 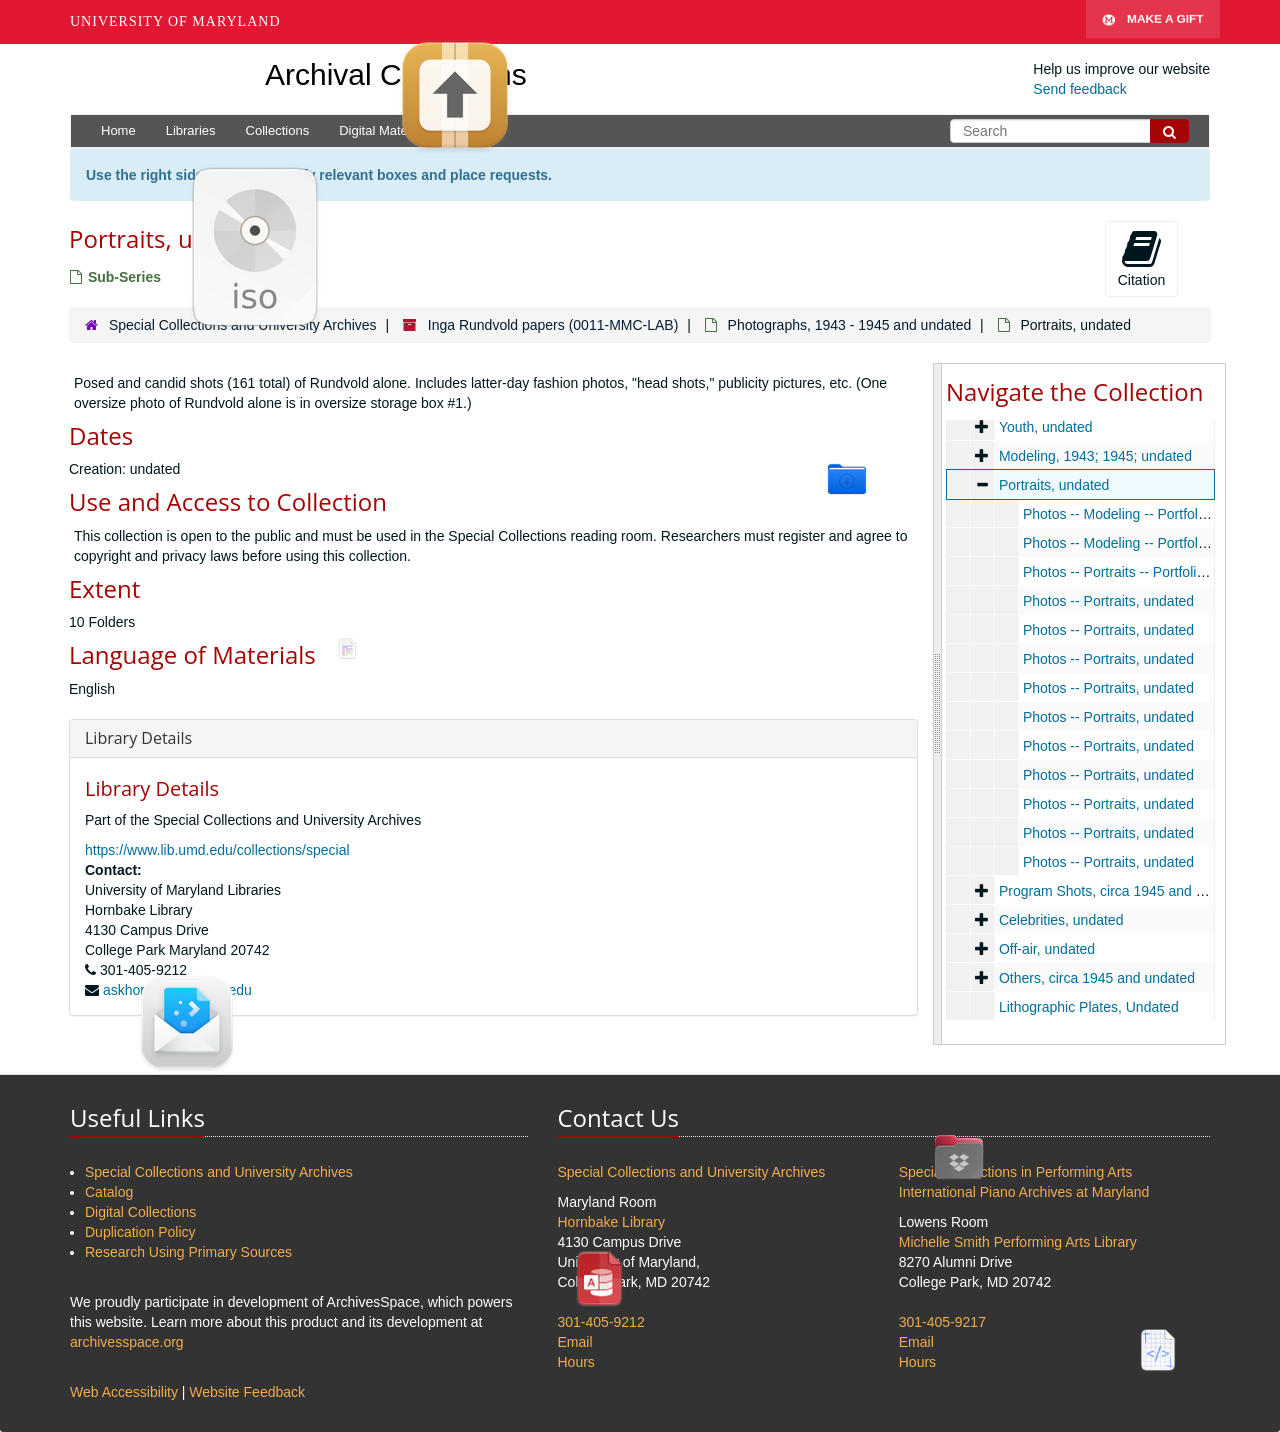 I want to click on open your dropbox folder, so click(x=959, y=1157).